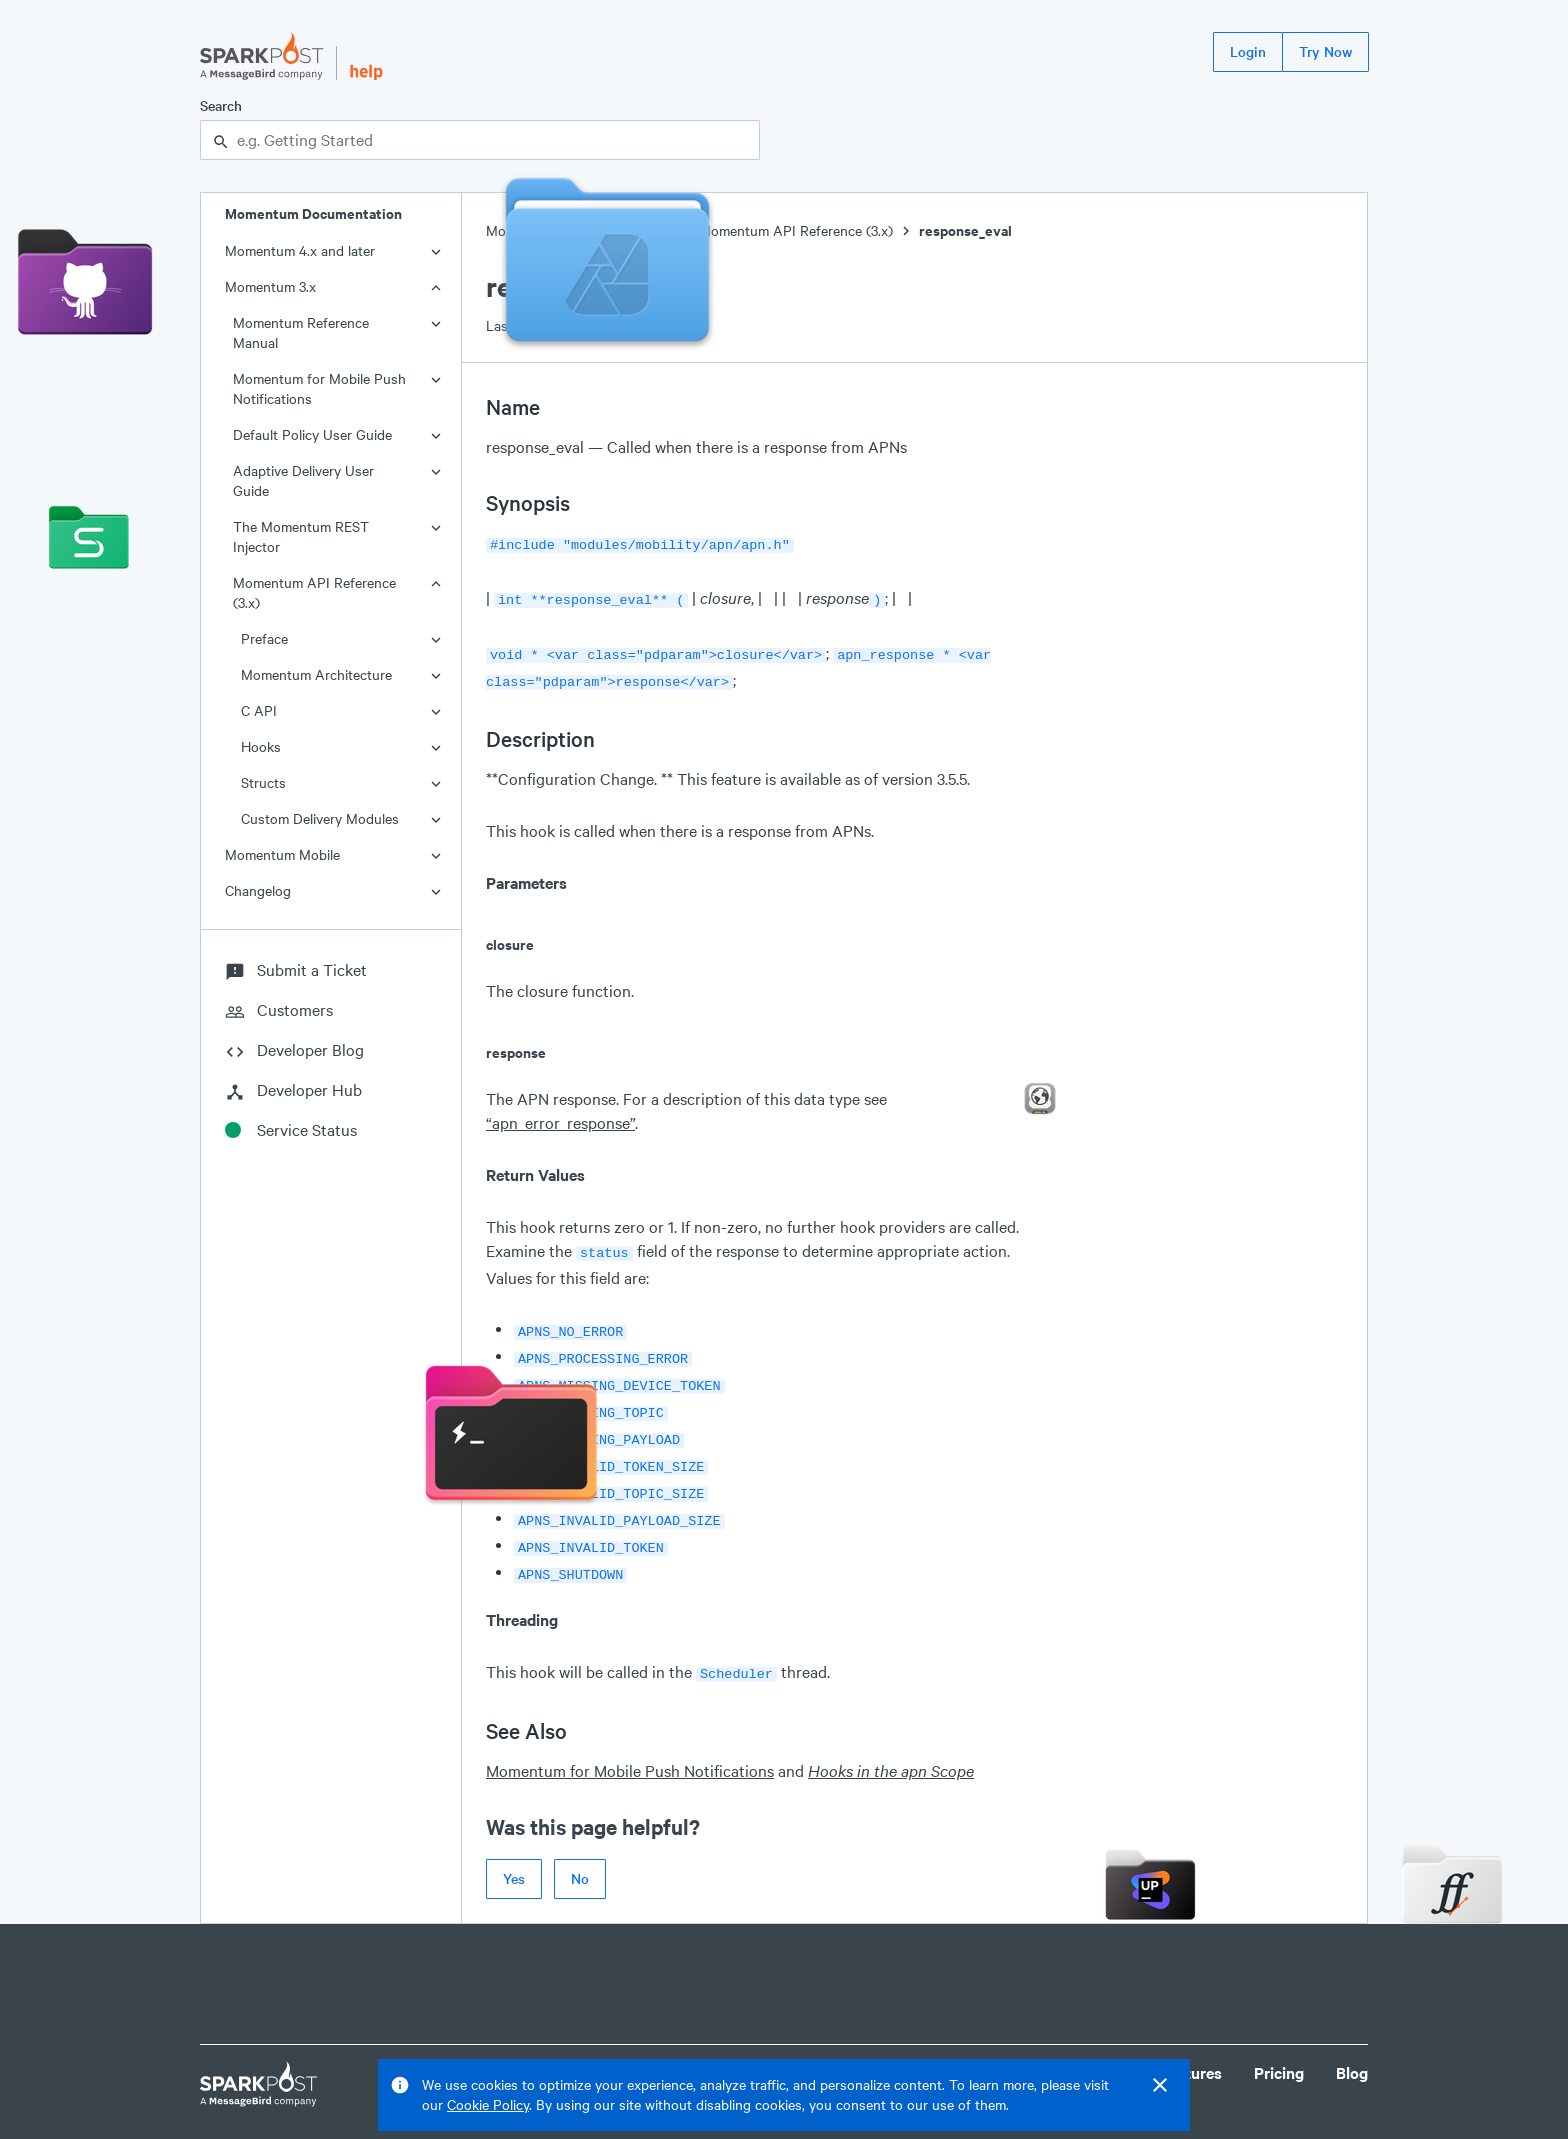  What do you see at coordinates (88, 539) in the screenshot?
I see `open folder containing WPS spreadsheet files` at bounding box center [88, 539].